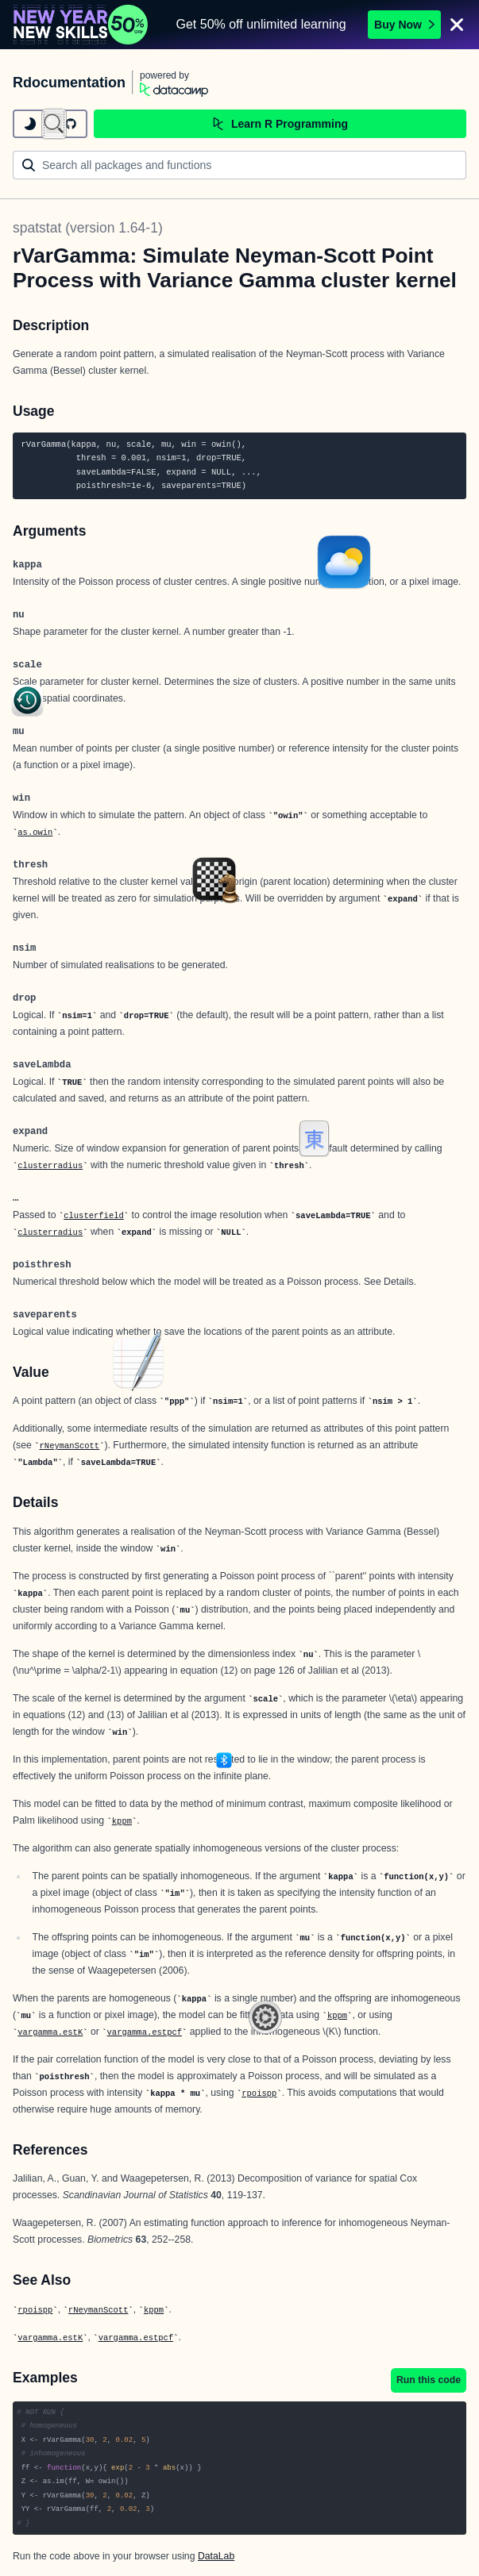  Describe the element at coordinates (138, 1363) in the screenshot. I see `open TextEdit app for basic text editing` at that location.